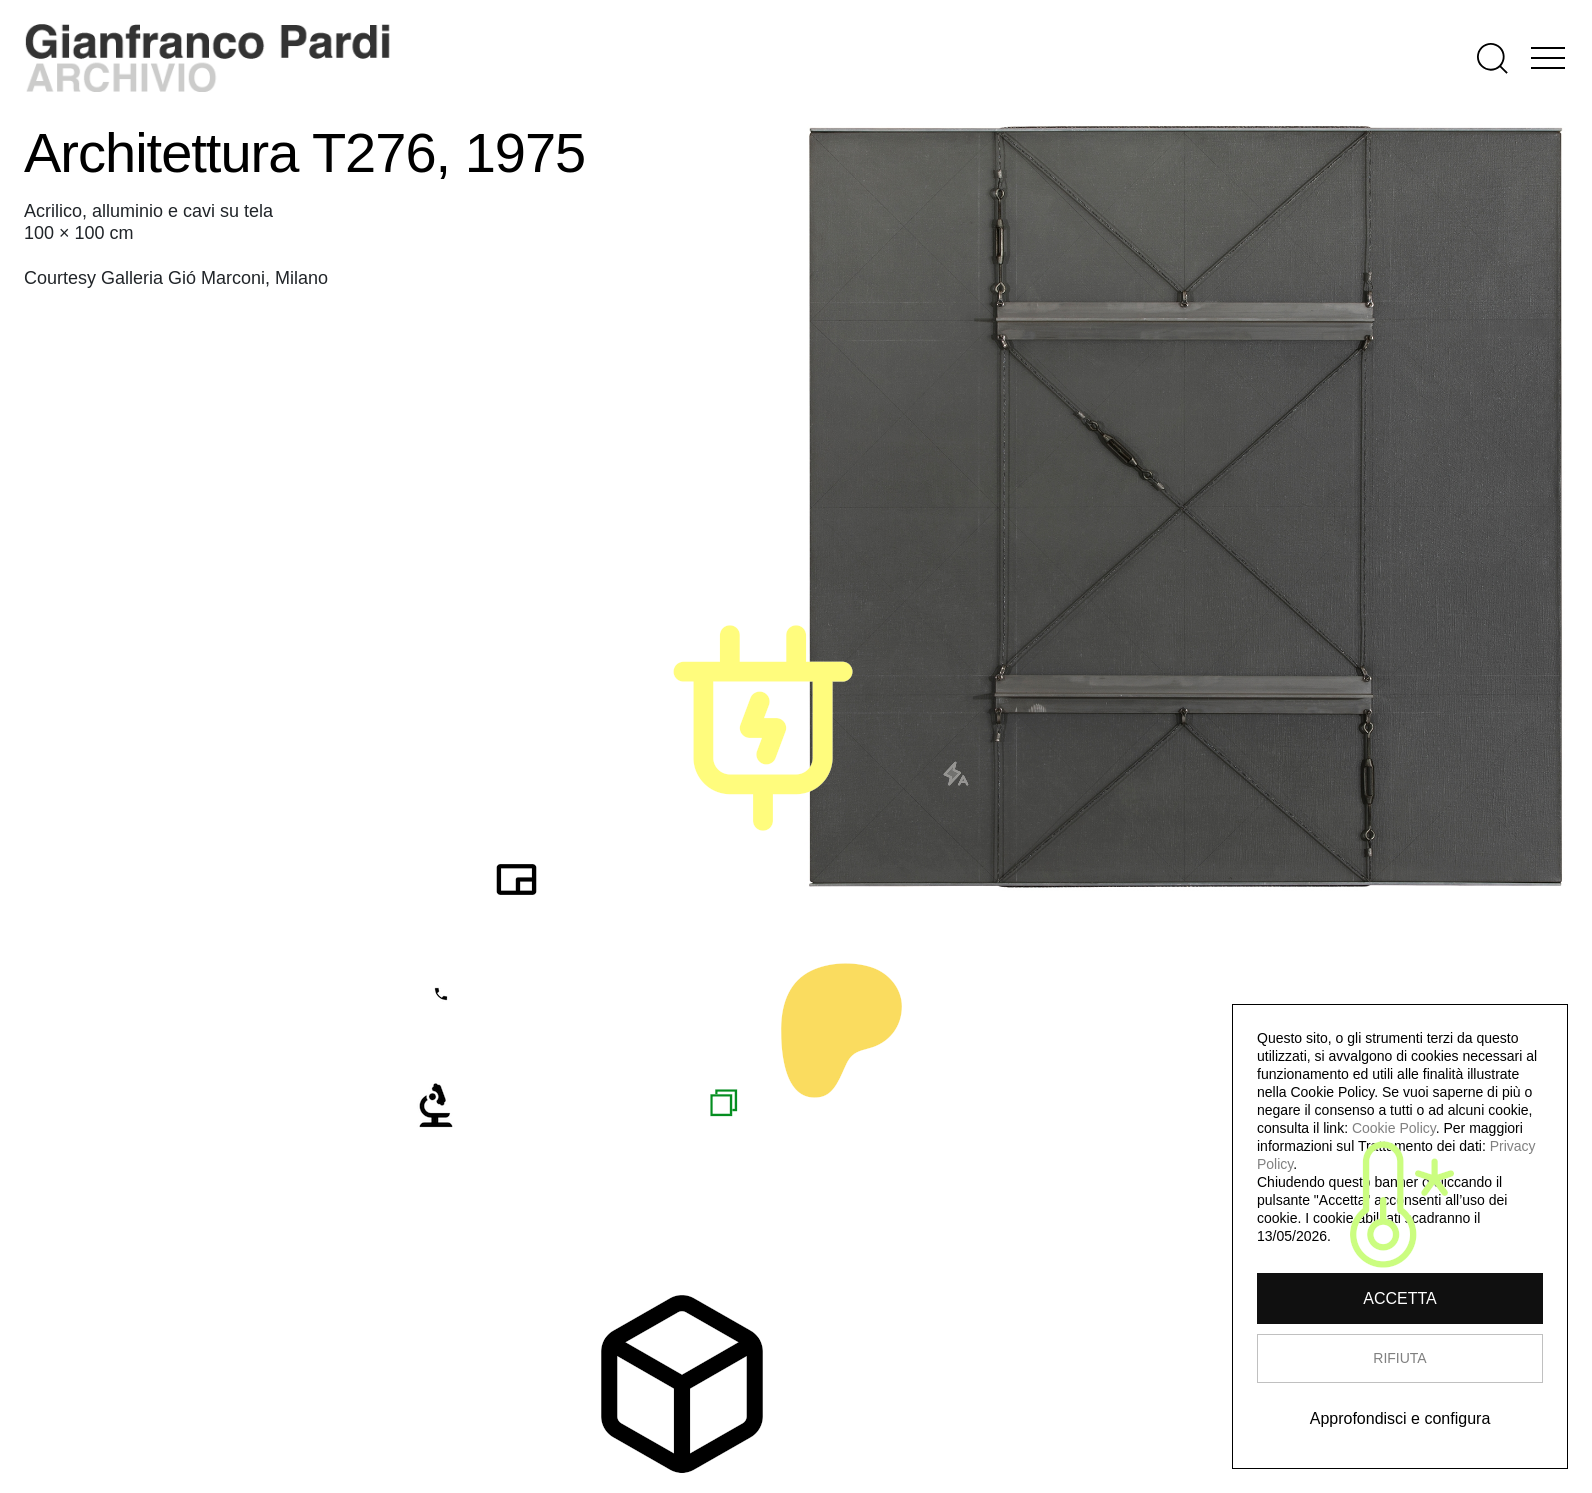 Image resolution: width=1592 pixels, height=1493 pixels. I want to click on indicates low temperature or cold conditions, so click(1387, 1204).